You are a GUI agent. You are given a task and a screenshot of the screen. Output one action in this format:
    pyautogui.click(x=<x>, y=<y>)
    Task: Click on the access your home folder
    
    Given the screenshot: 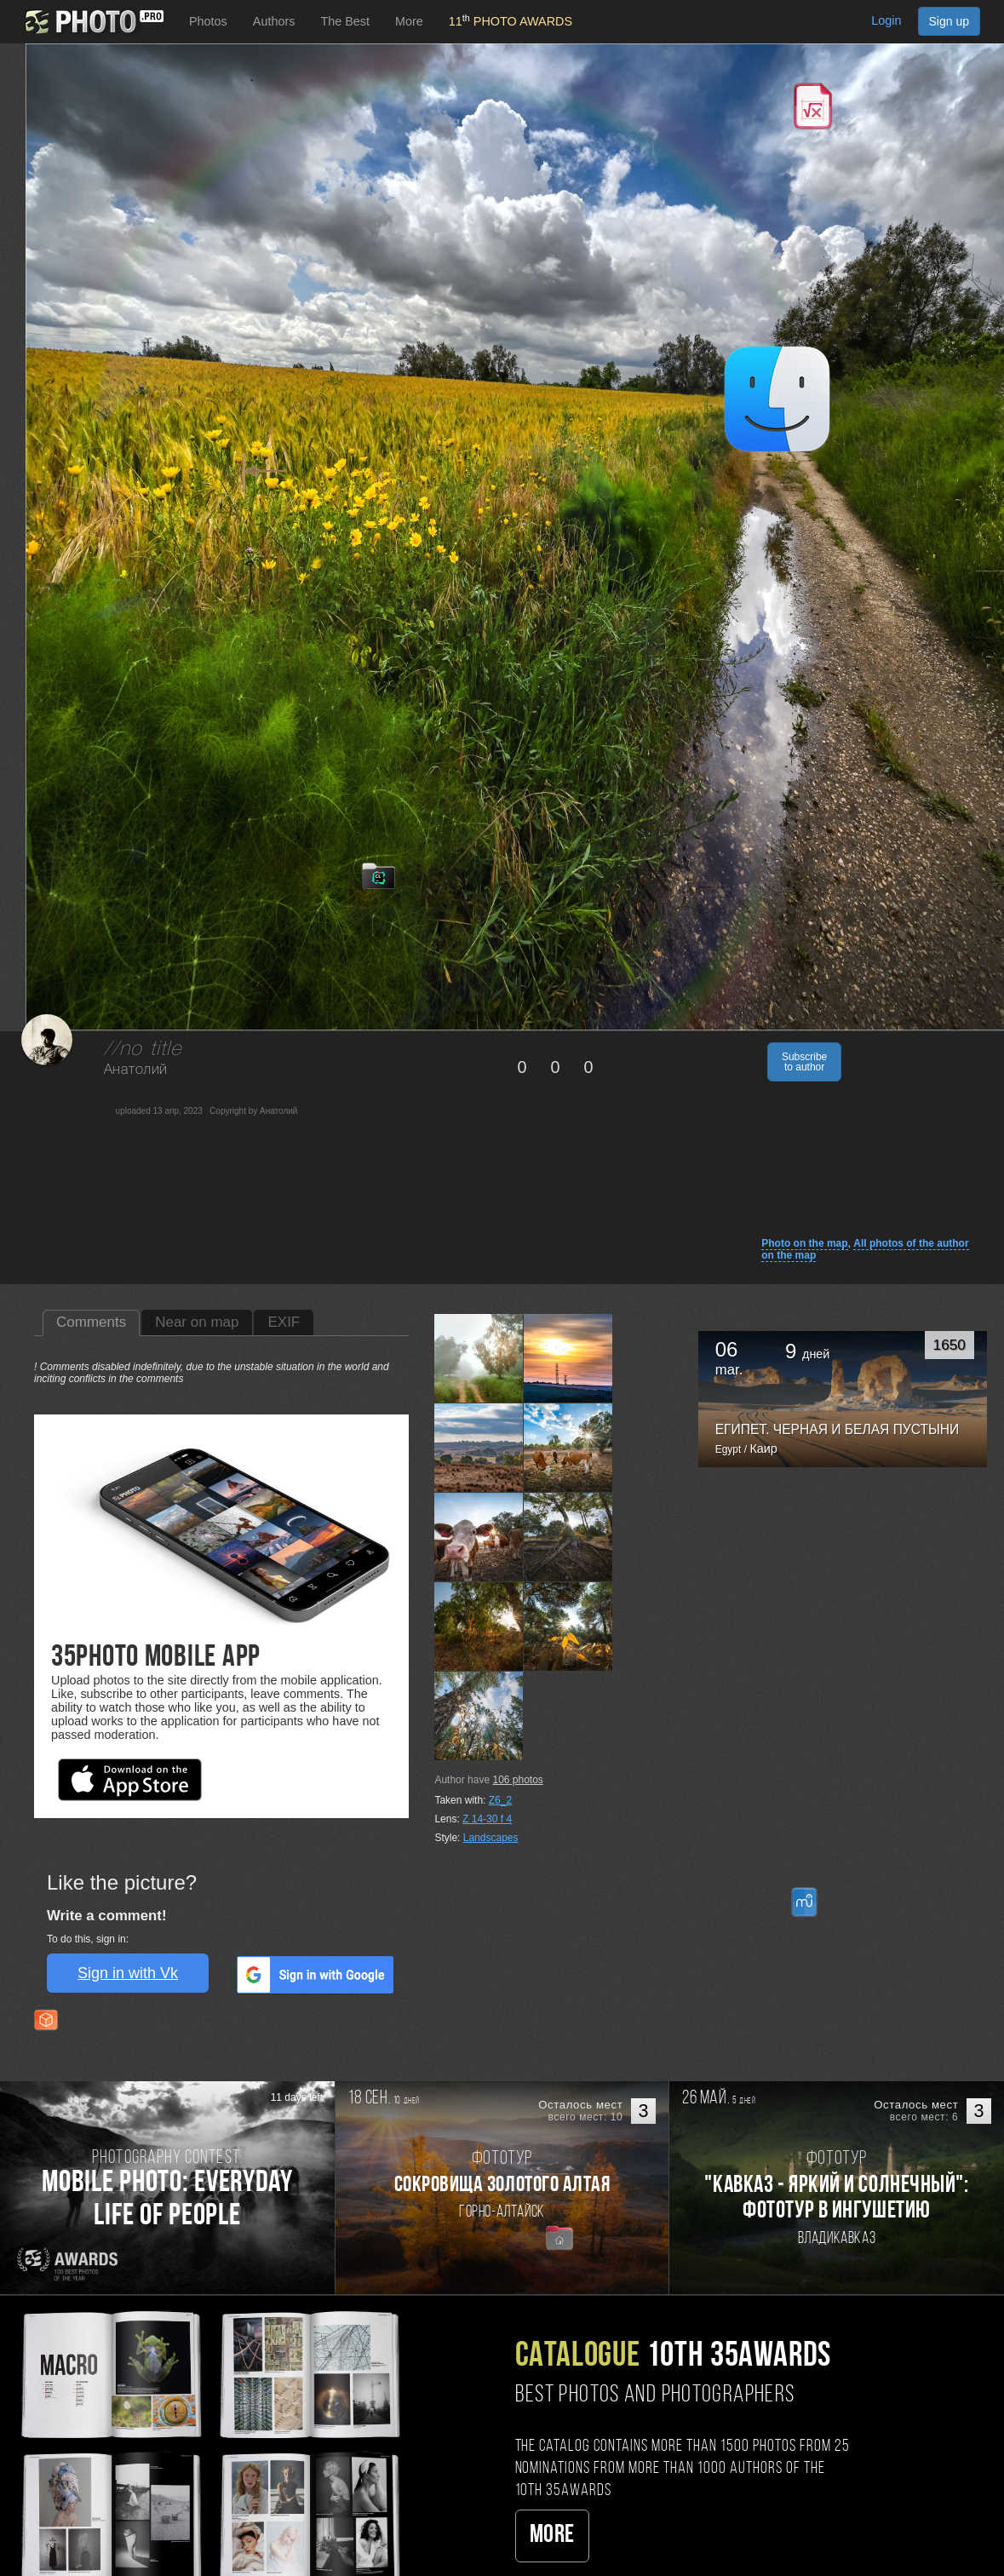 What is the action you would take?
    pyautogui.click(x=559, y=2238)
    